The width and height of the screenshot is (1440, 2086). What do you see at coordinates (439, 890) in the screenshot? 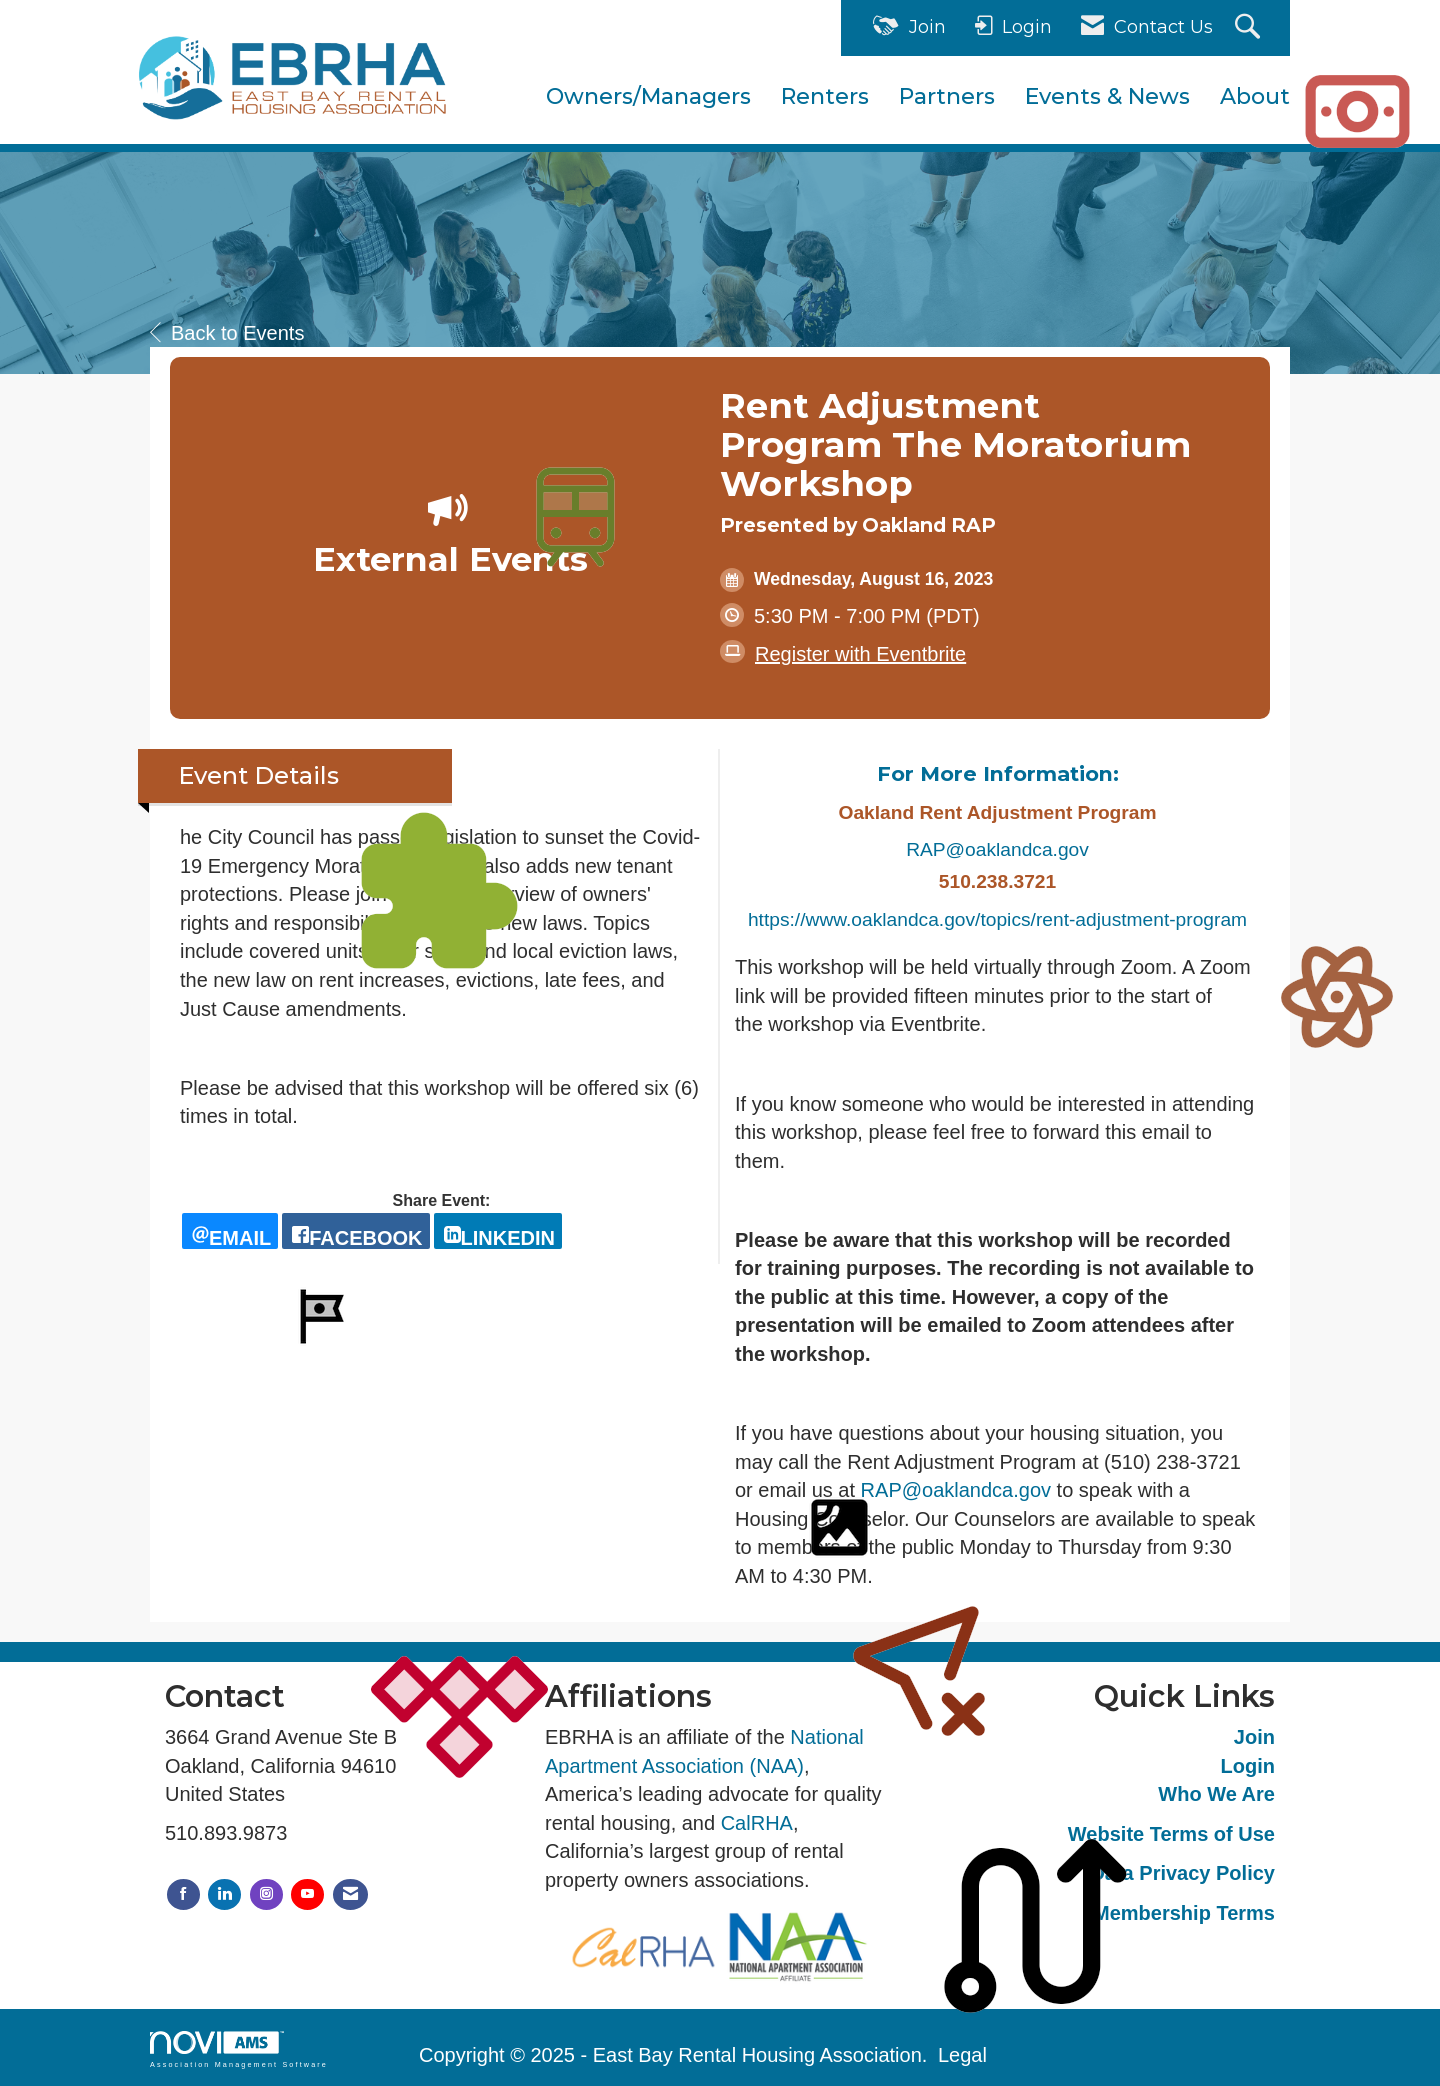
I see `access plugins or extensions` at bounding box center [439, 890].